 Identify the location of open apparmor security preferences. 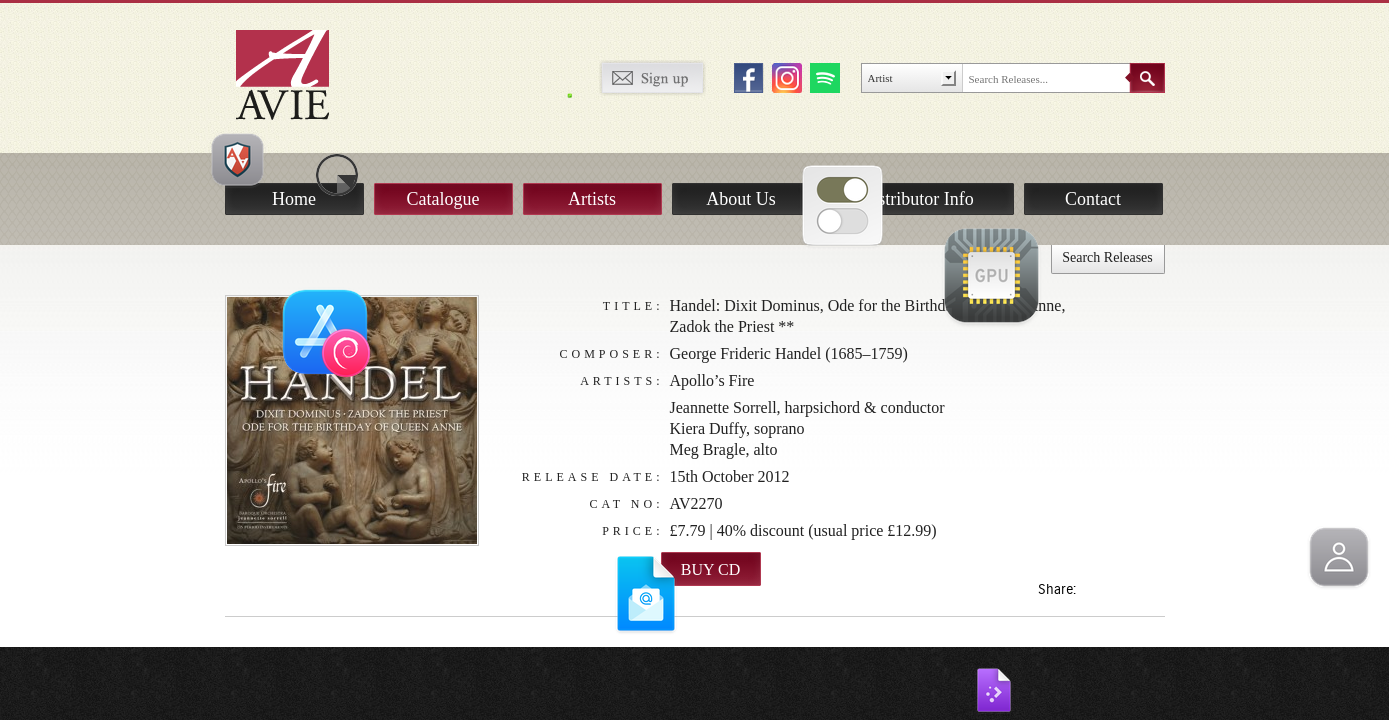
(237, 160).